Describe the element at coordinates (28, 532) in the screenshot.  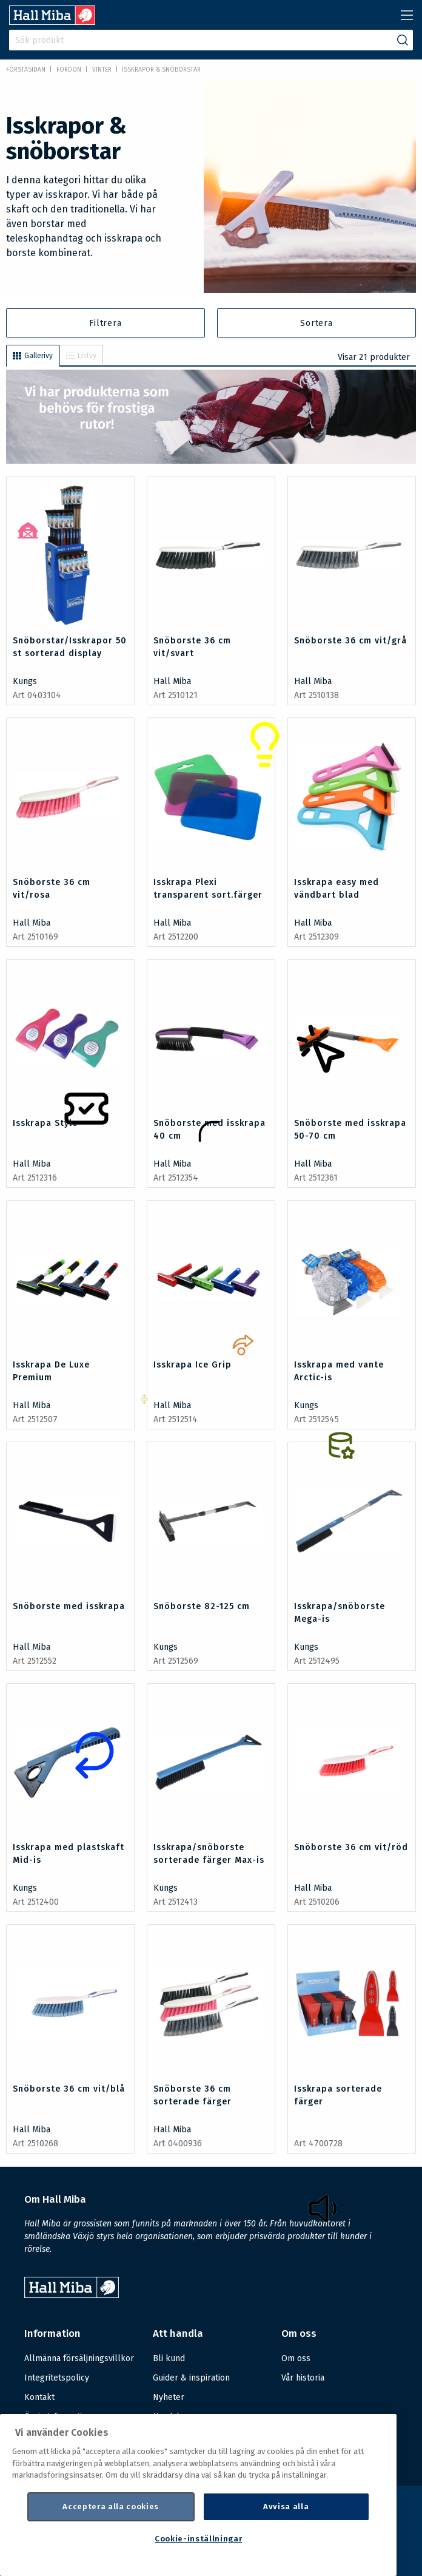
I see `access farm or agricultural settings` at that location.